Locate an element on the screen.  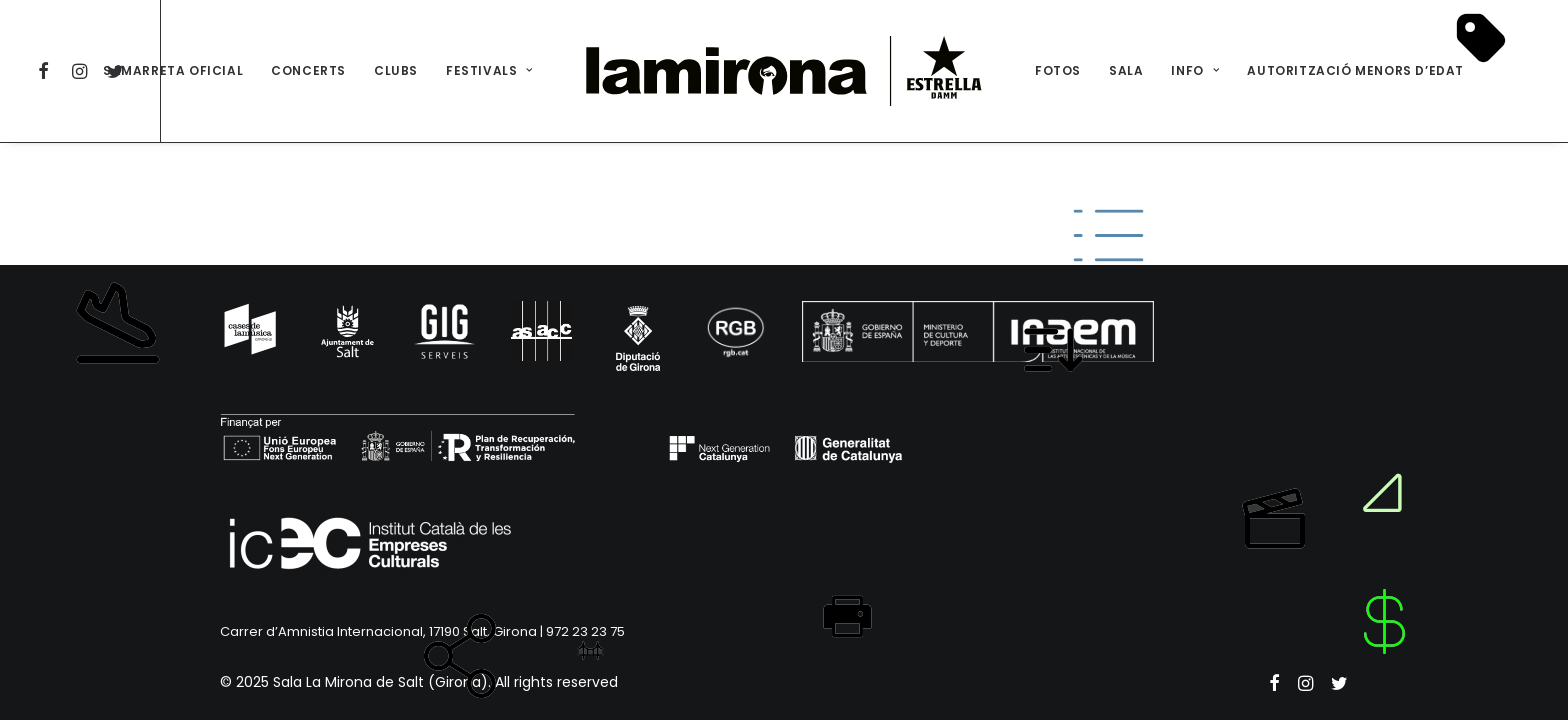
sort items in descending order is located at coordinates (1052, 350).